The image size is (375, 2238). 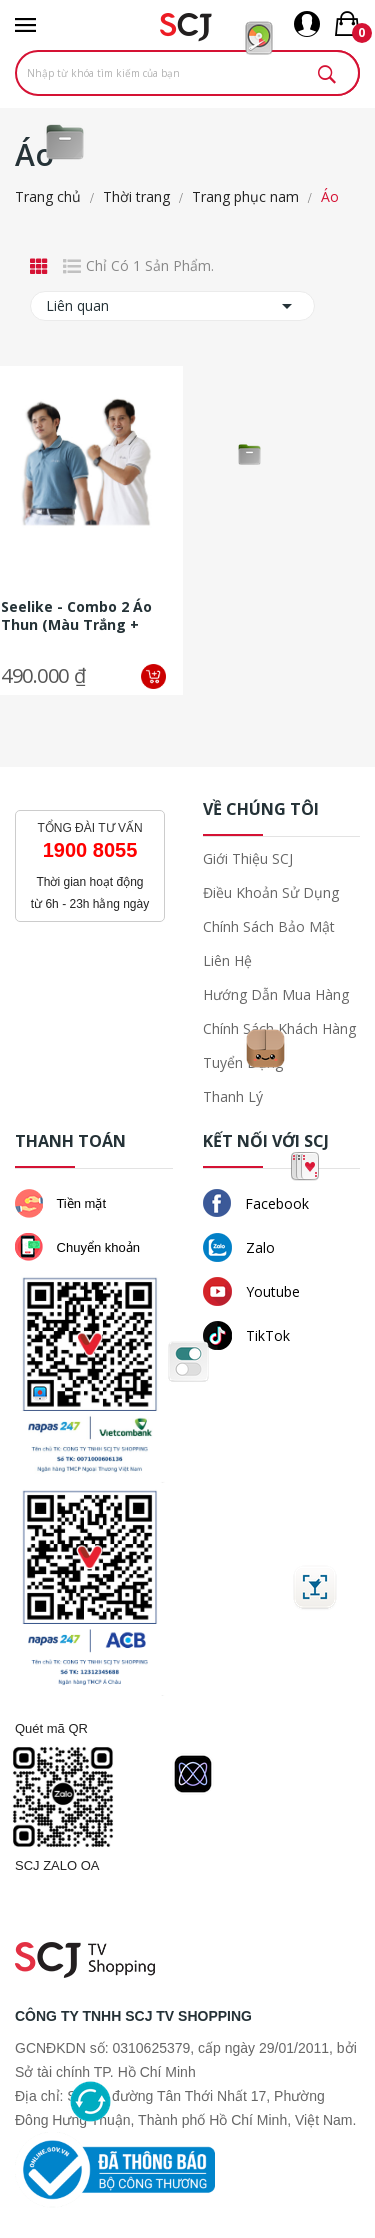 What do you see at coordinates (188, 1361) in the screenshot?
I see `open gnome tweaks settings application` at bounding box center [188, 1361].